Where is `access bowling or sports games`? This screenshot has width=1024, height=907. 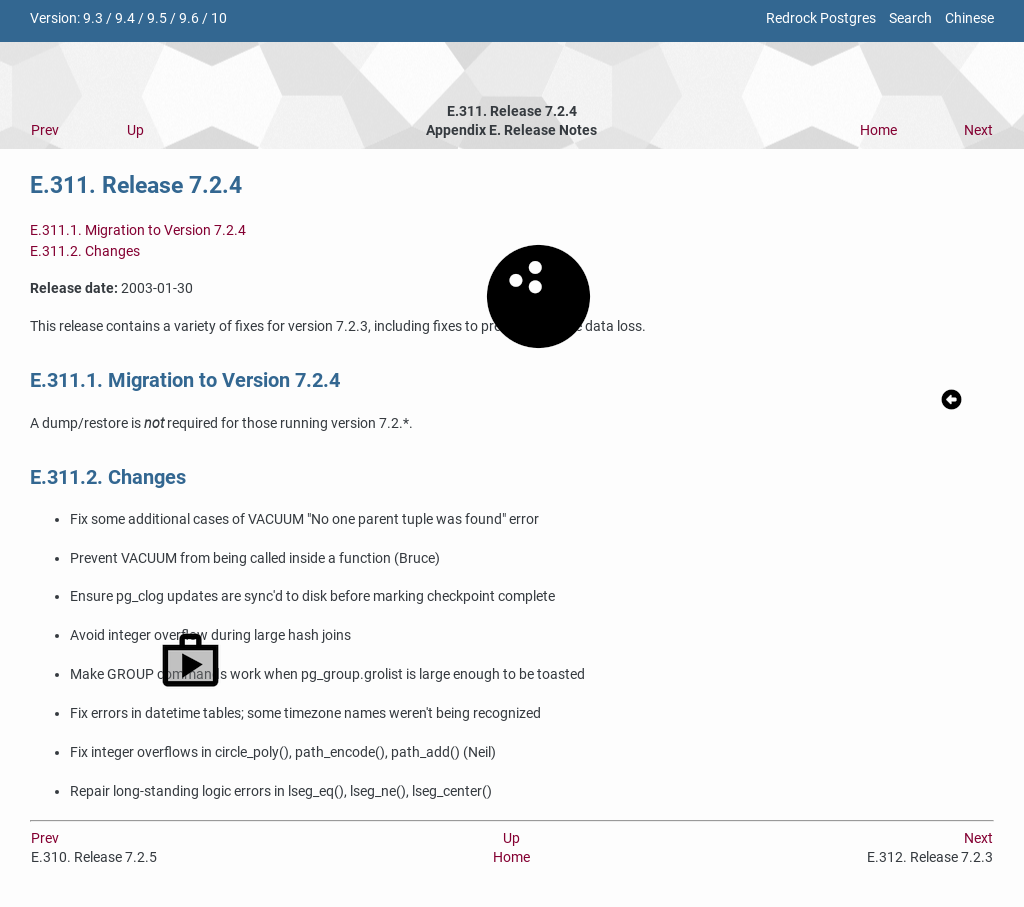 access bowling or sports games is located at coordinates (538, 296).